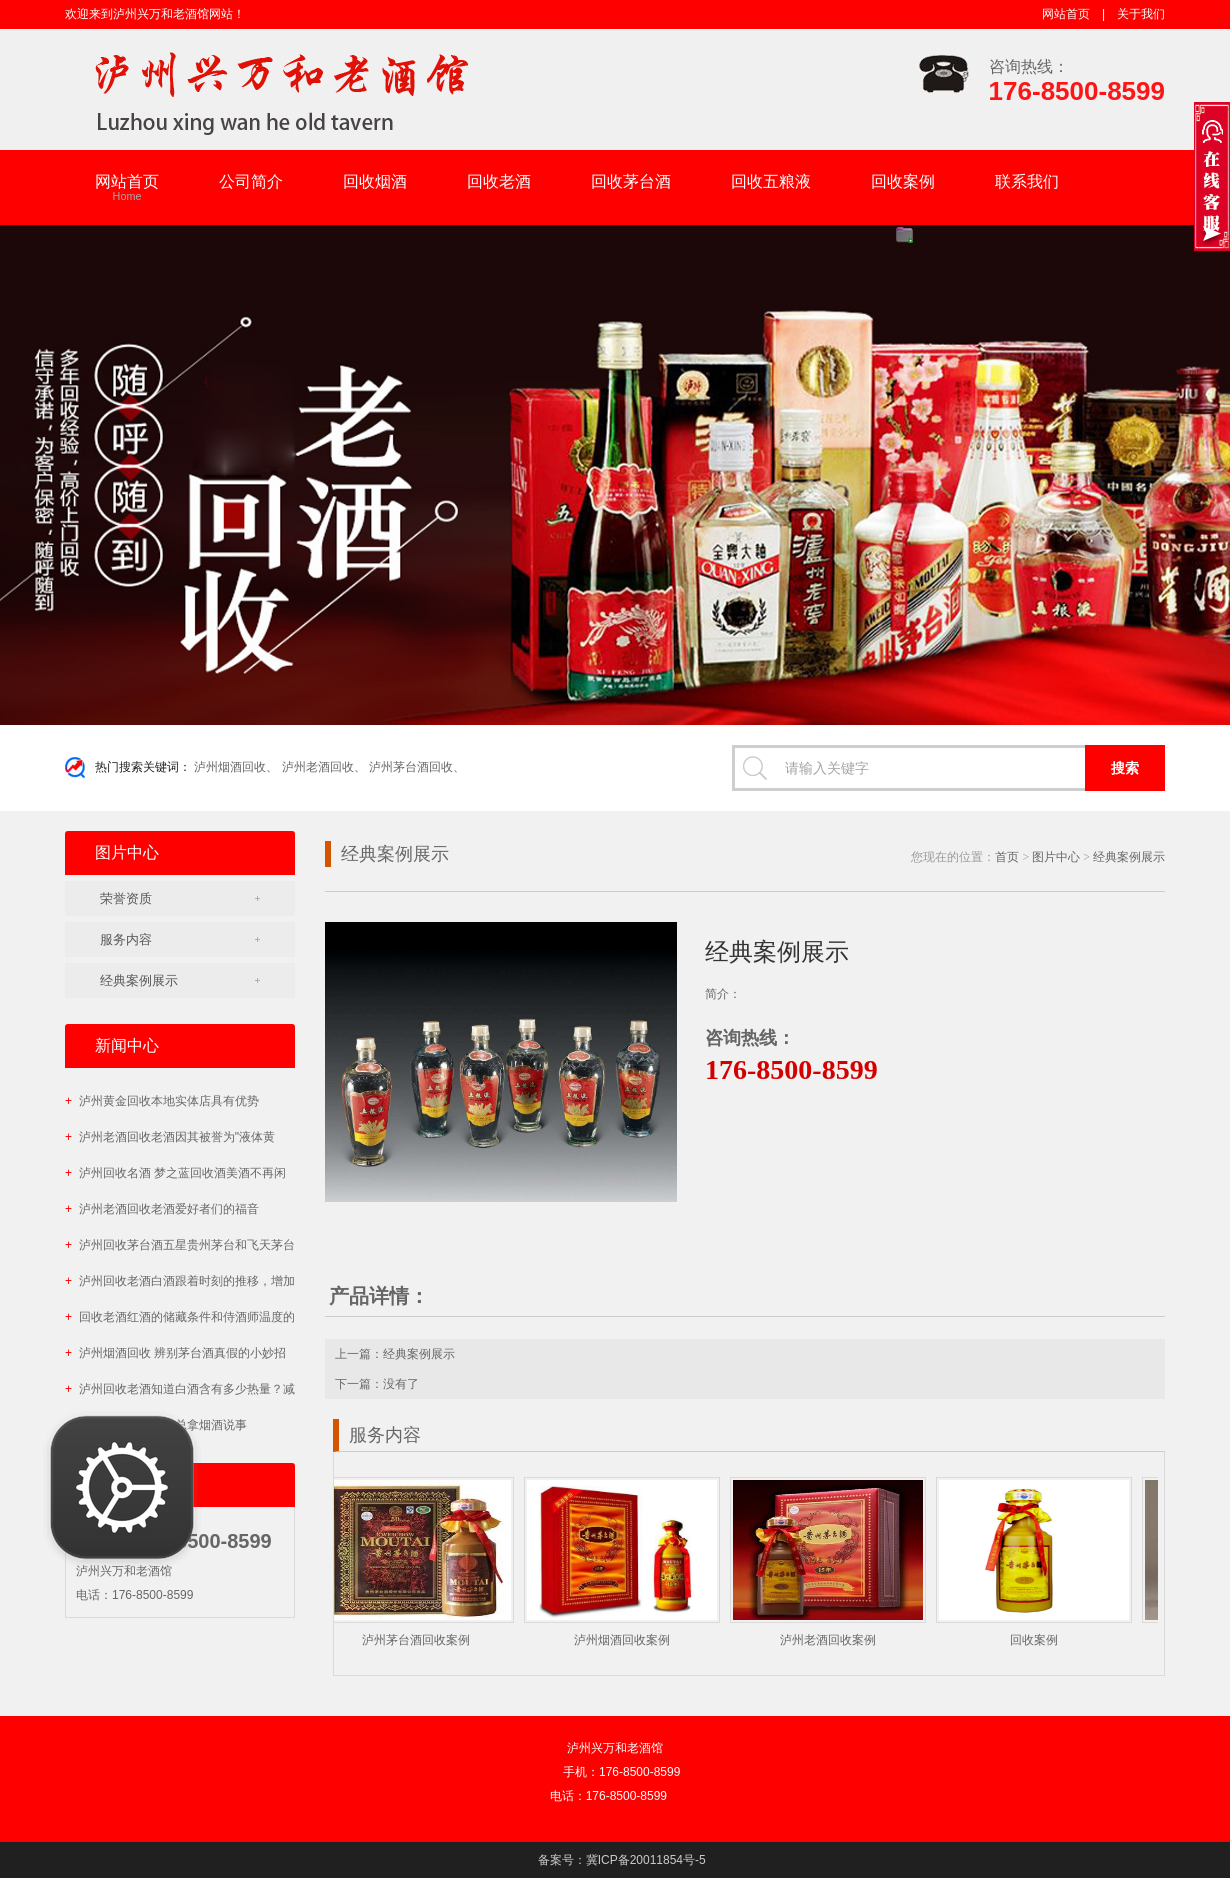  I want to click on create a new folder, so click(904, 234).